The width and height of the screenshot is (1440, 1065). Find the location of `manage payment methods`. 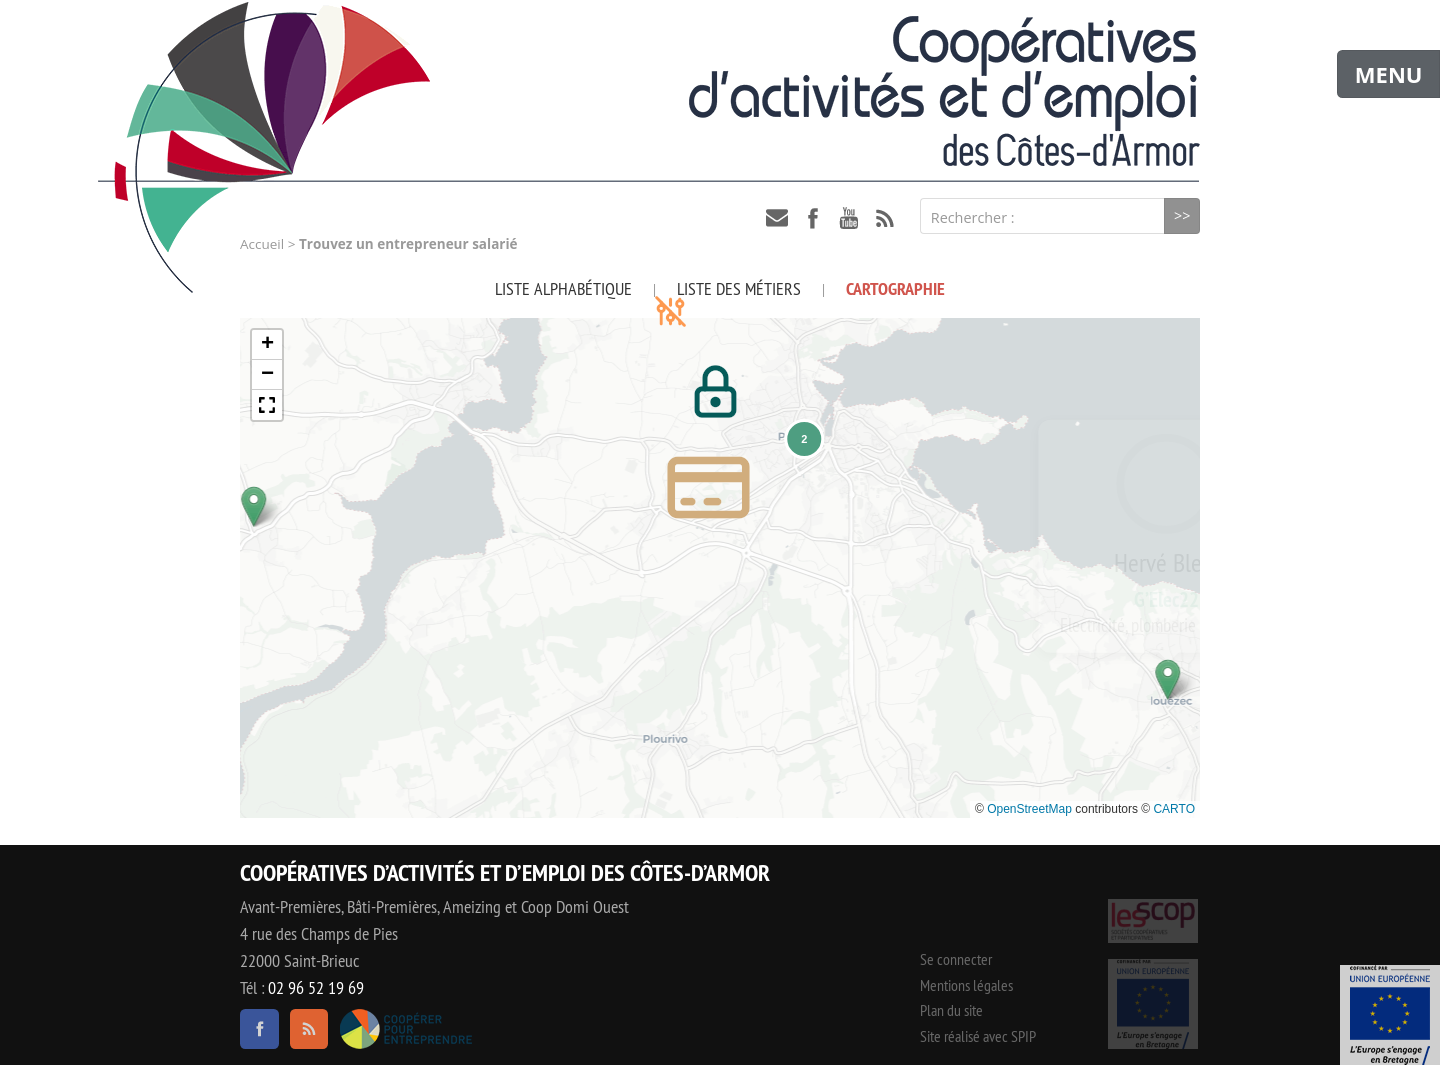

manage payment methods is located at coordinates (708, 487).